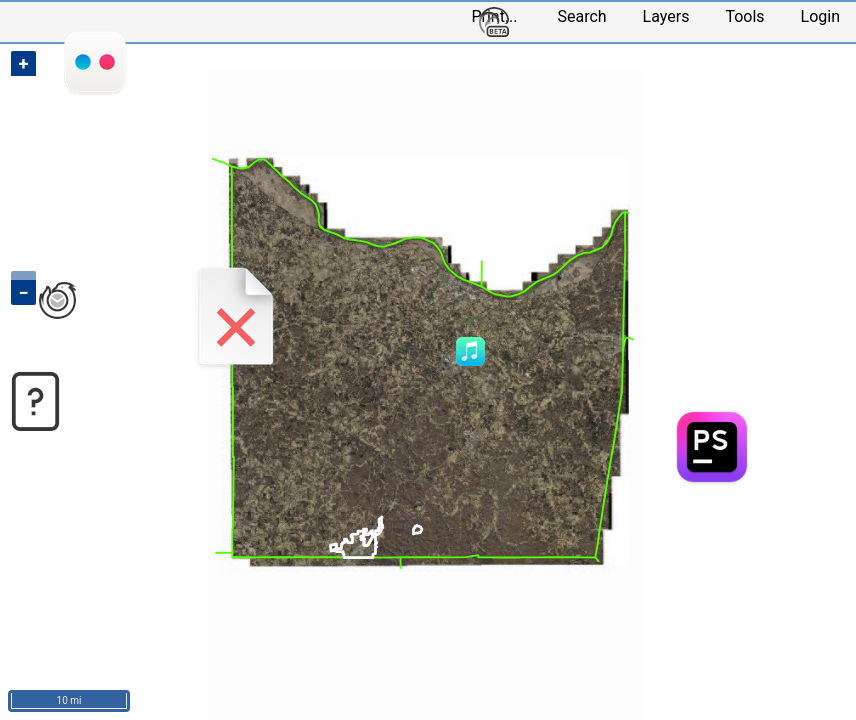  Describe the element at coordinates (236, 318) in the screenshot. I see `a broken or invalid symbolic link file` at that location.